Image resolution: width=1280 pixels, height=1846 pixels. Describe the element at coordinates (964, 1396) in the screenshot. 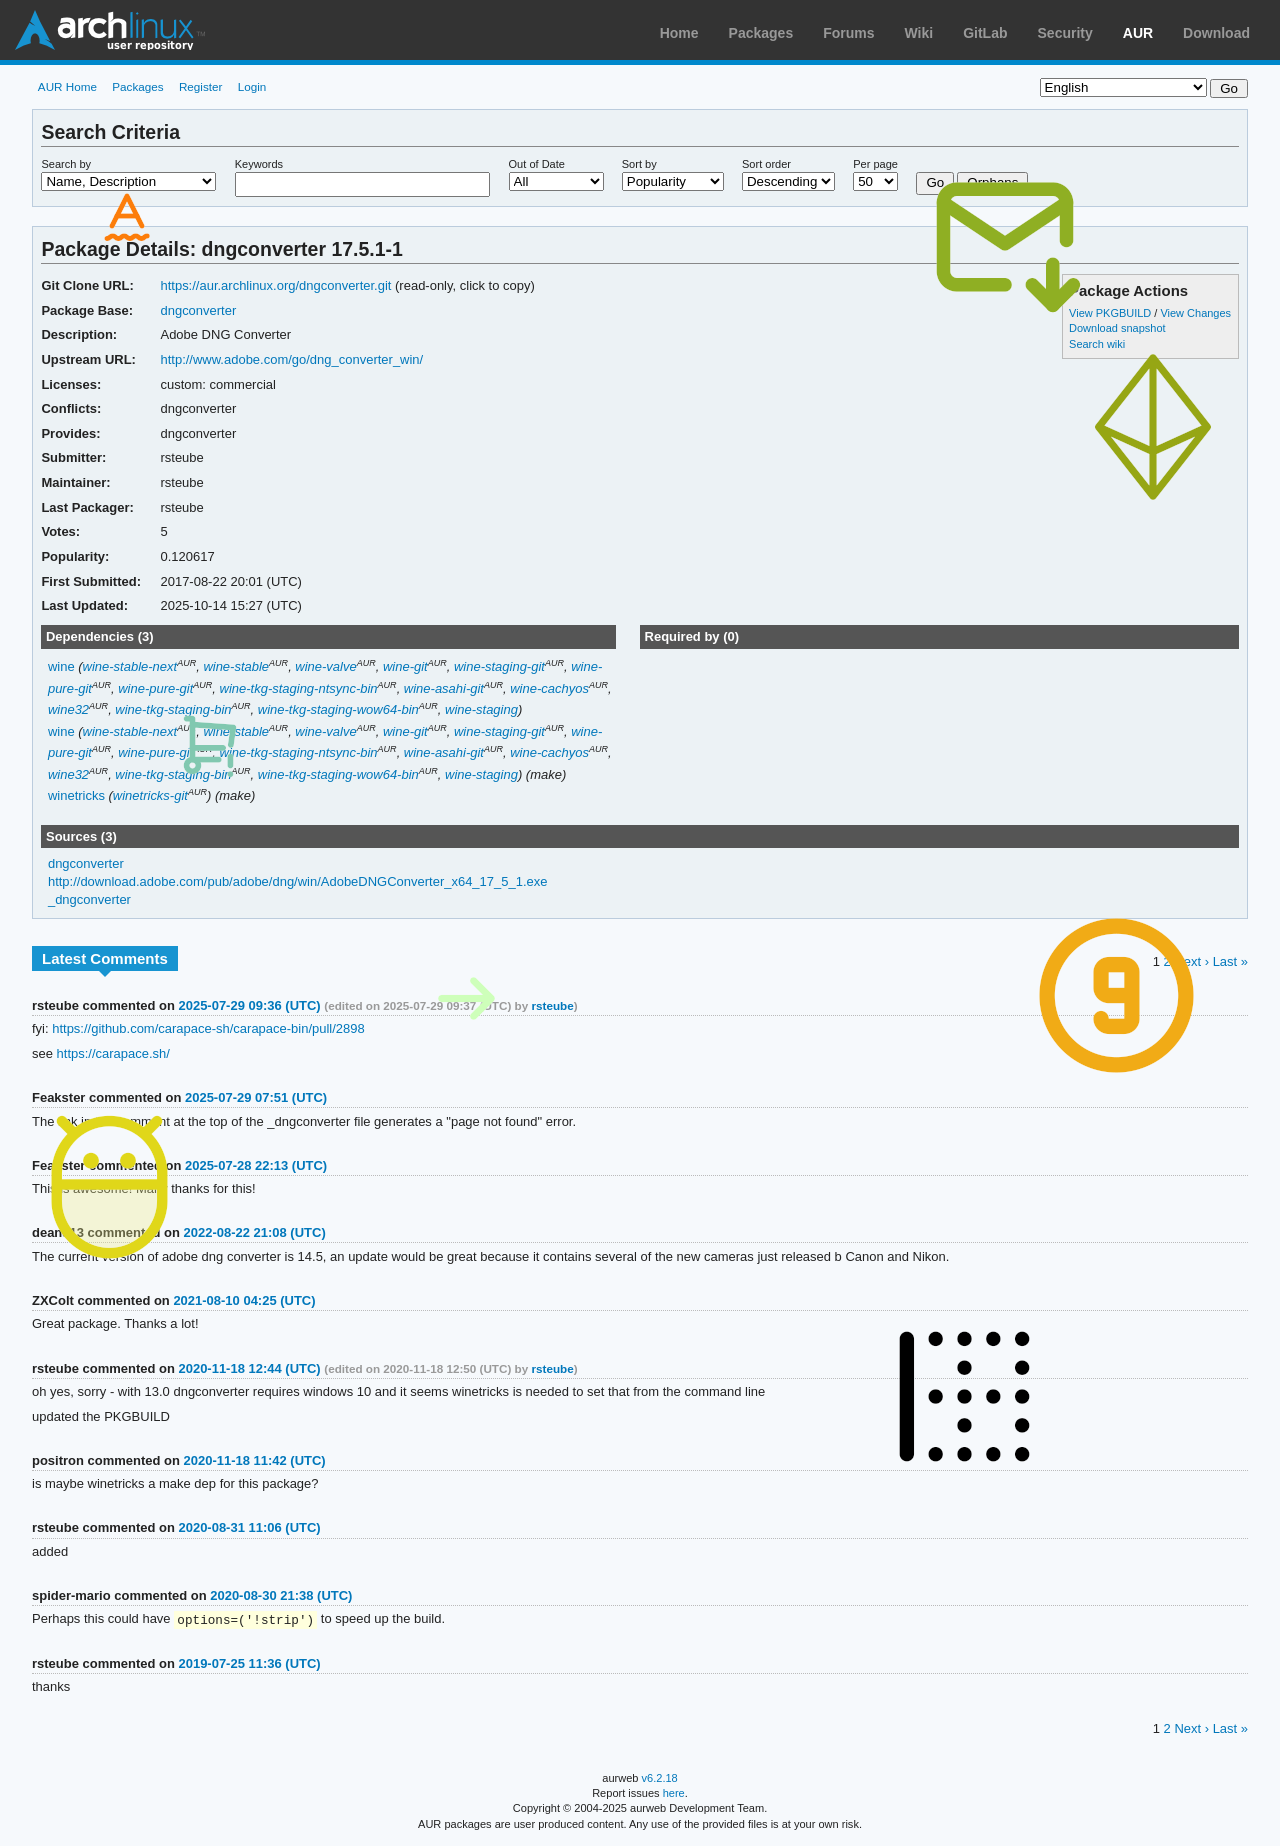

I see `apply left border to selected cells` at that location.